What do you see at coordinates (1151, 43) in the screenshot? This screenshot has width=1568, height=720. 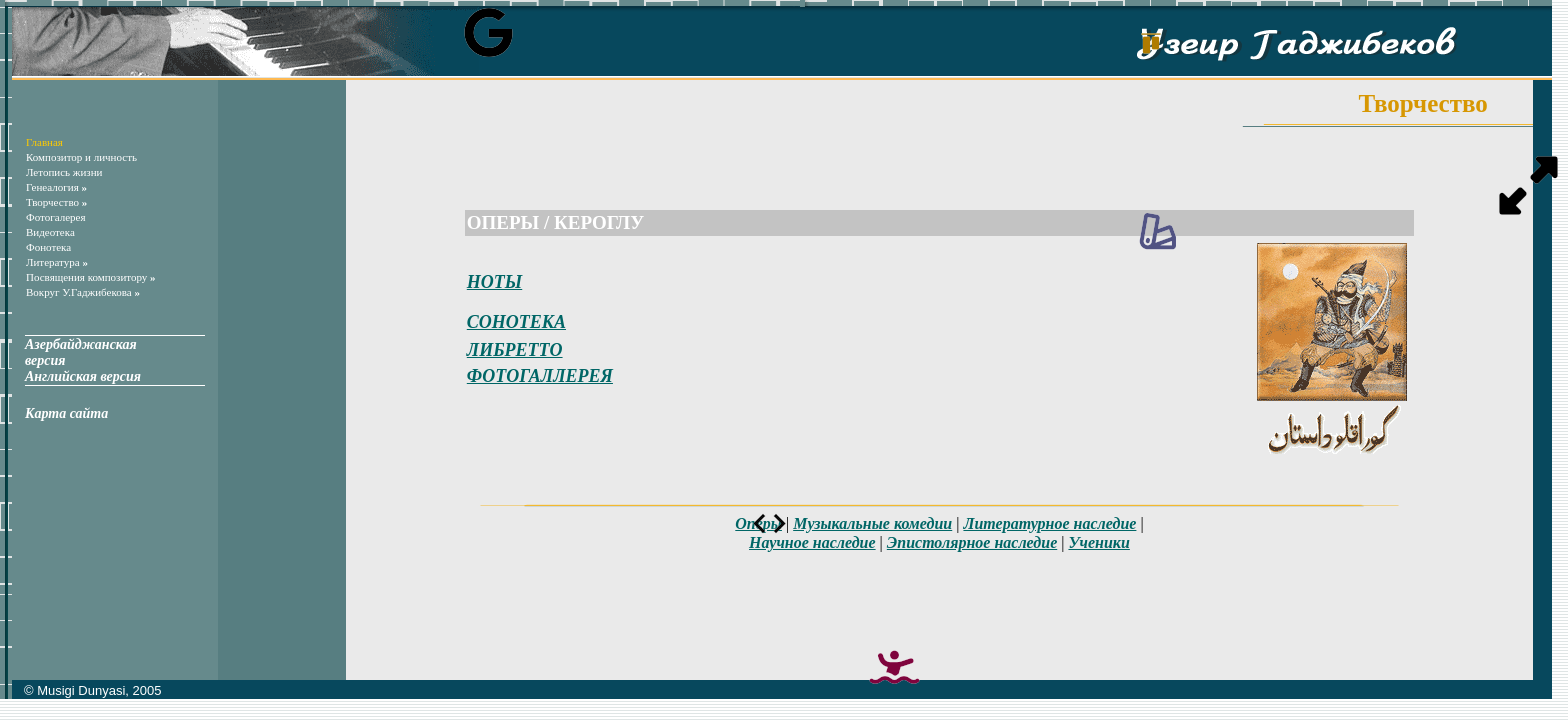 I see `align selected elements to the top` at bounding box center [1151, 43].